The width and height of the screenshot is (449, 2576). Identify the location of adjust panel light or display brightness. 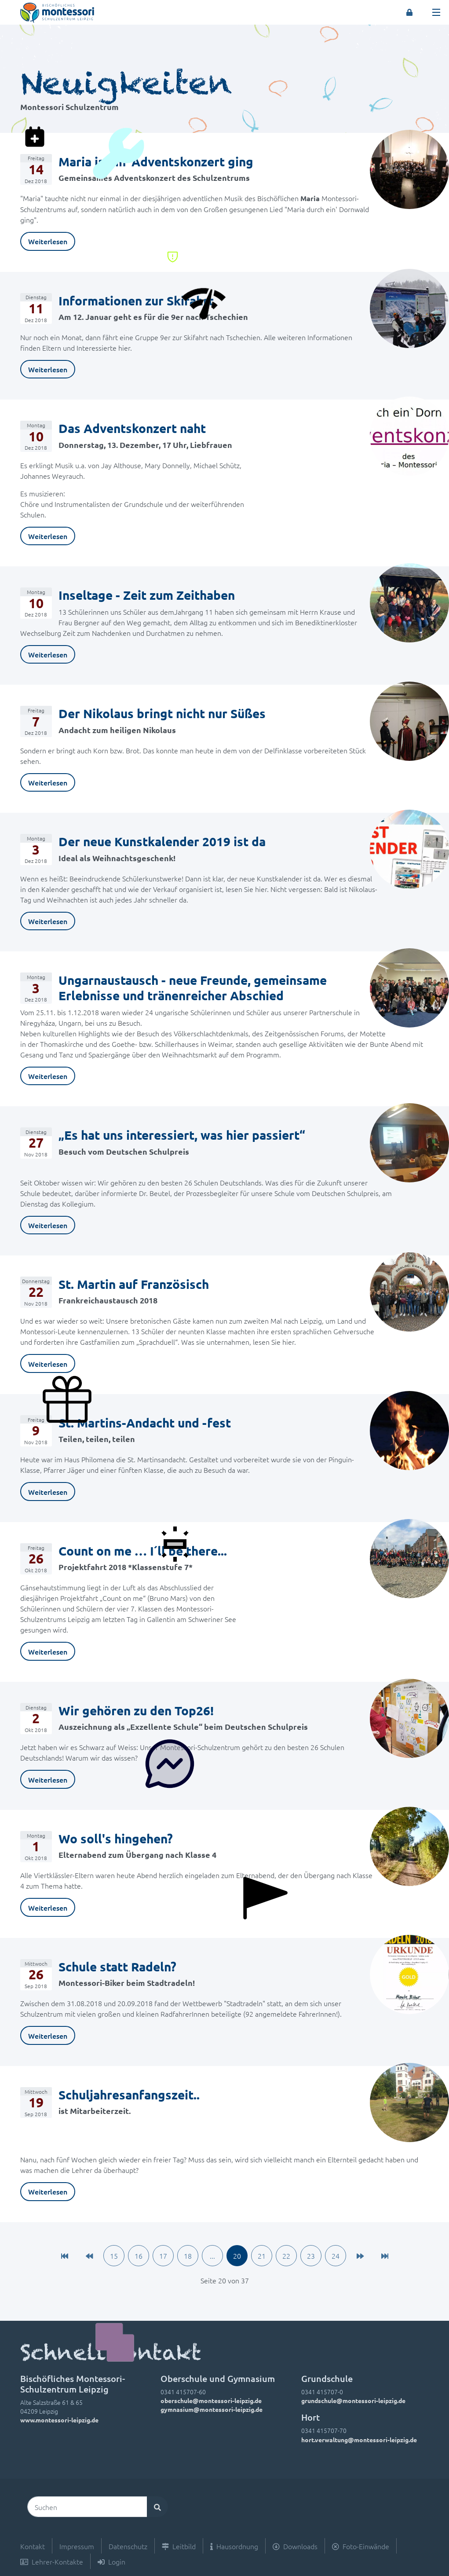
(175, 1544).